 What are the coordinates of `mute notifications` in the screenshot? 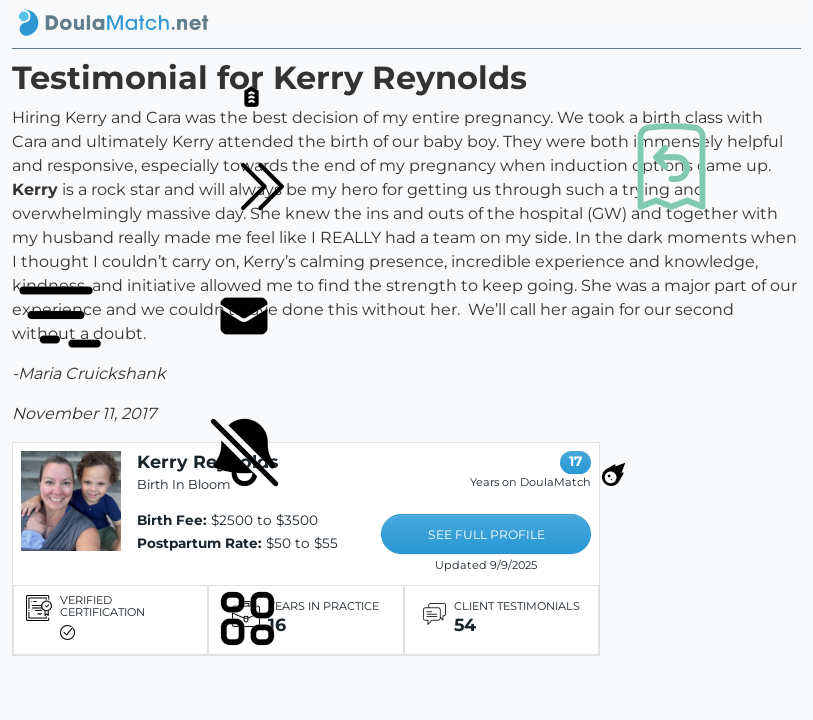 It's located at (244, 452).